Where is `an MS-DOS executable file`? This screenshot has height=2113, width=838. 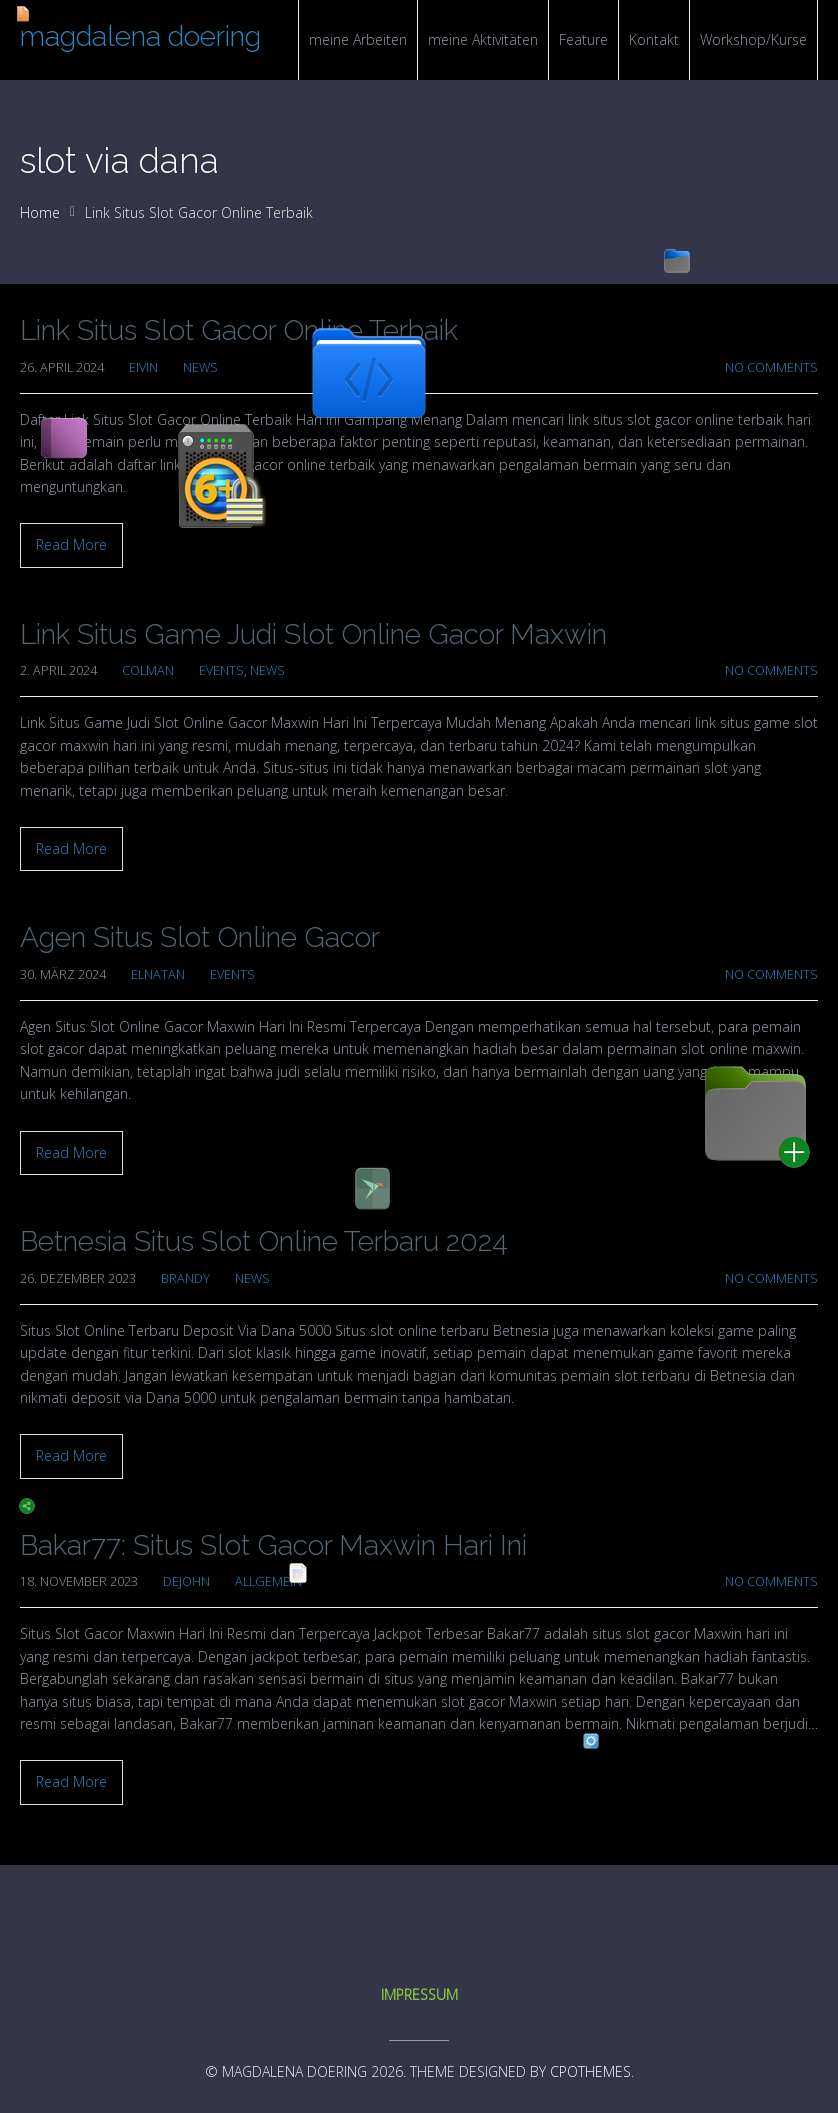
an MS-DOS executable file is located at coordinates (591, 1741).